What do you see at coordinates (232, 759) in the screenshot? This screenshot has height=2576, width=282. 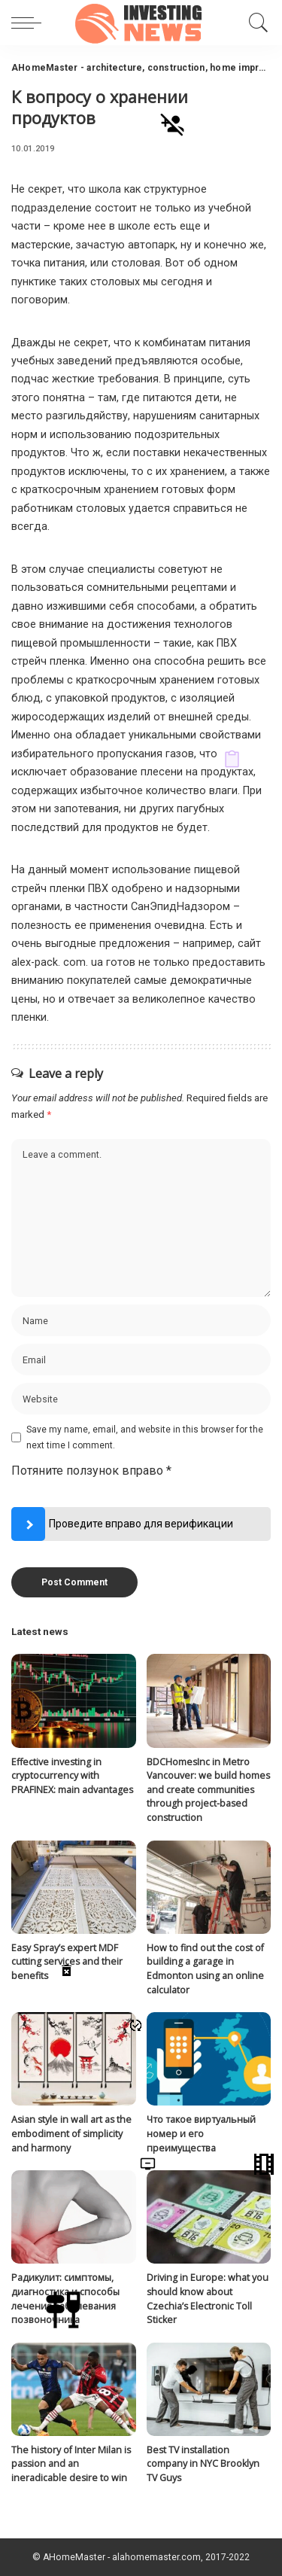 I see `access clipboard contents` at bounding box center [232, 759].